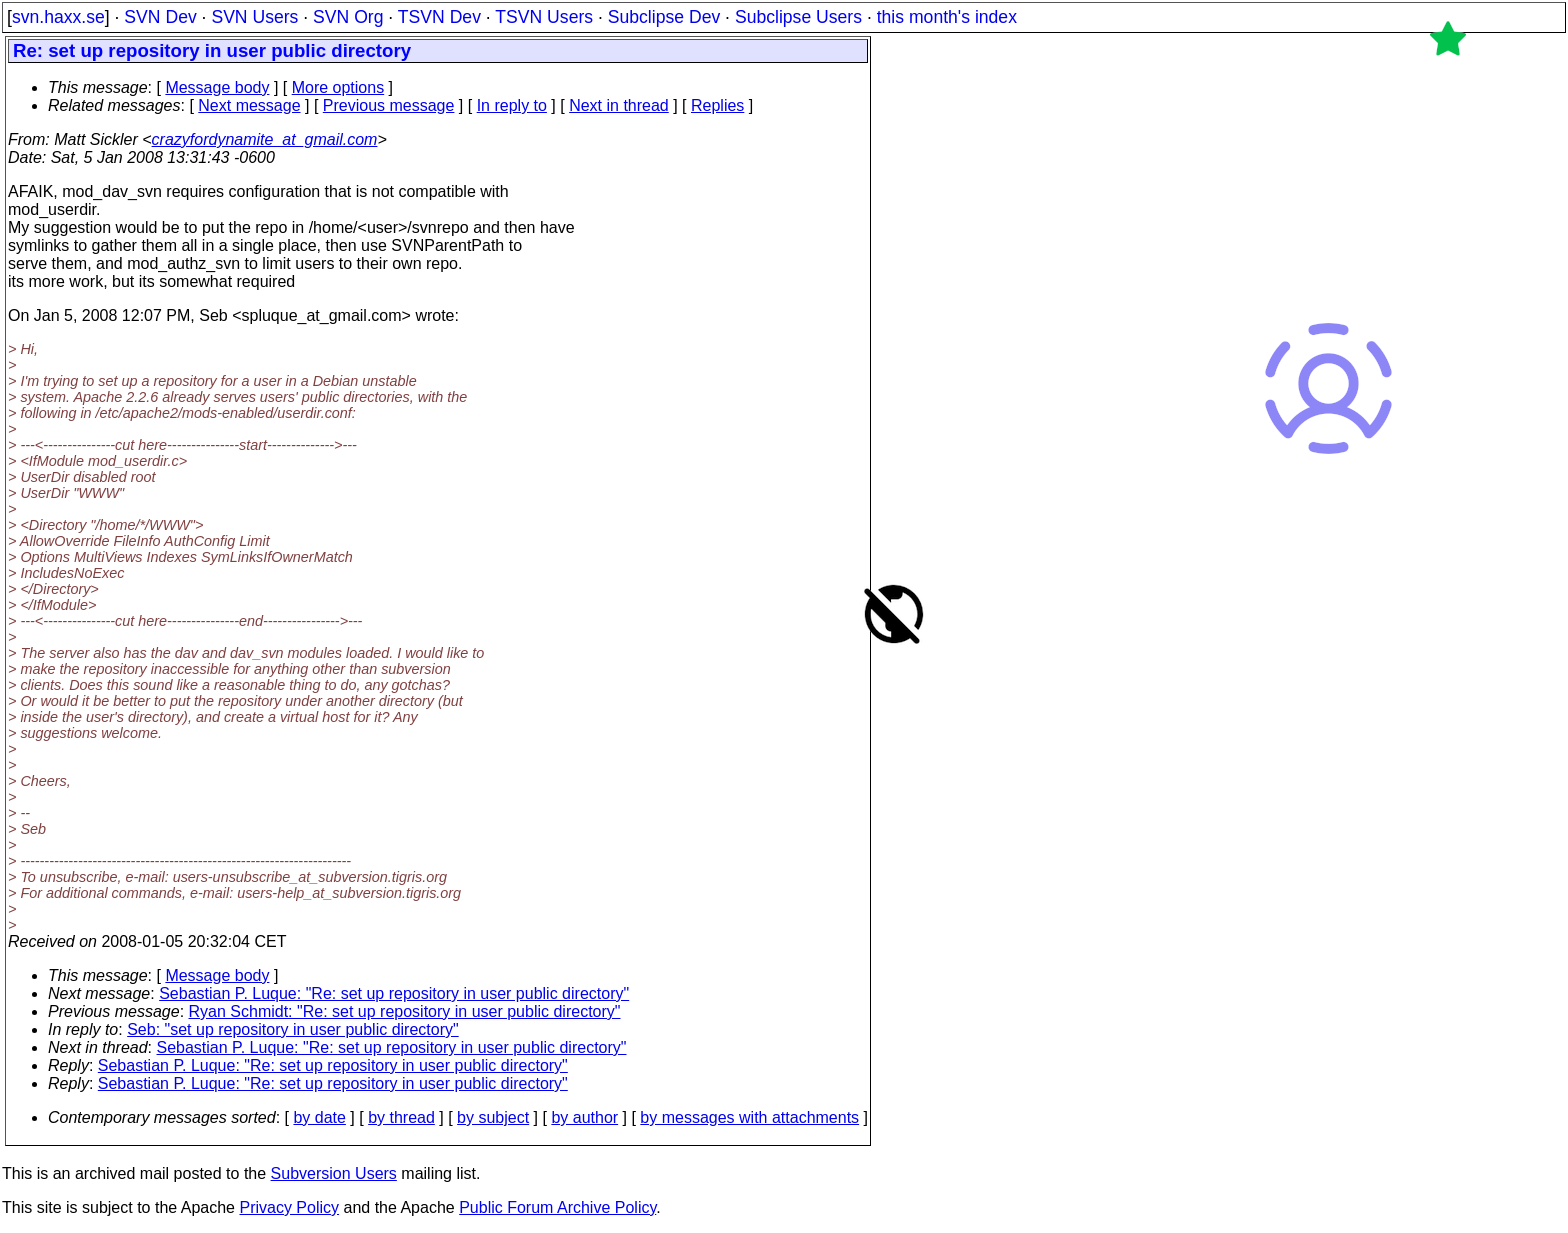 The height and width of the screenshot is (1233, 1568). I want to click on mark item as favorite, so click(1448, 40).